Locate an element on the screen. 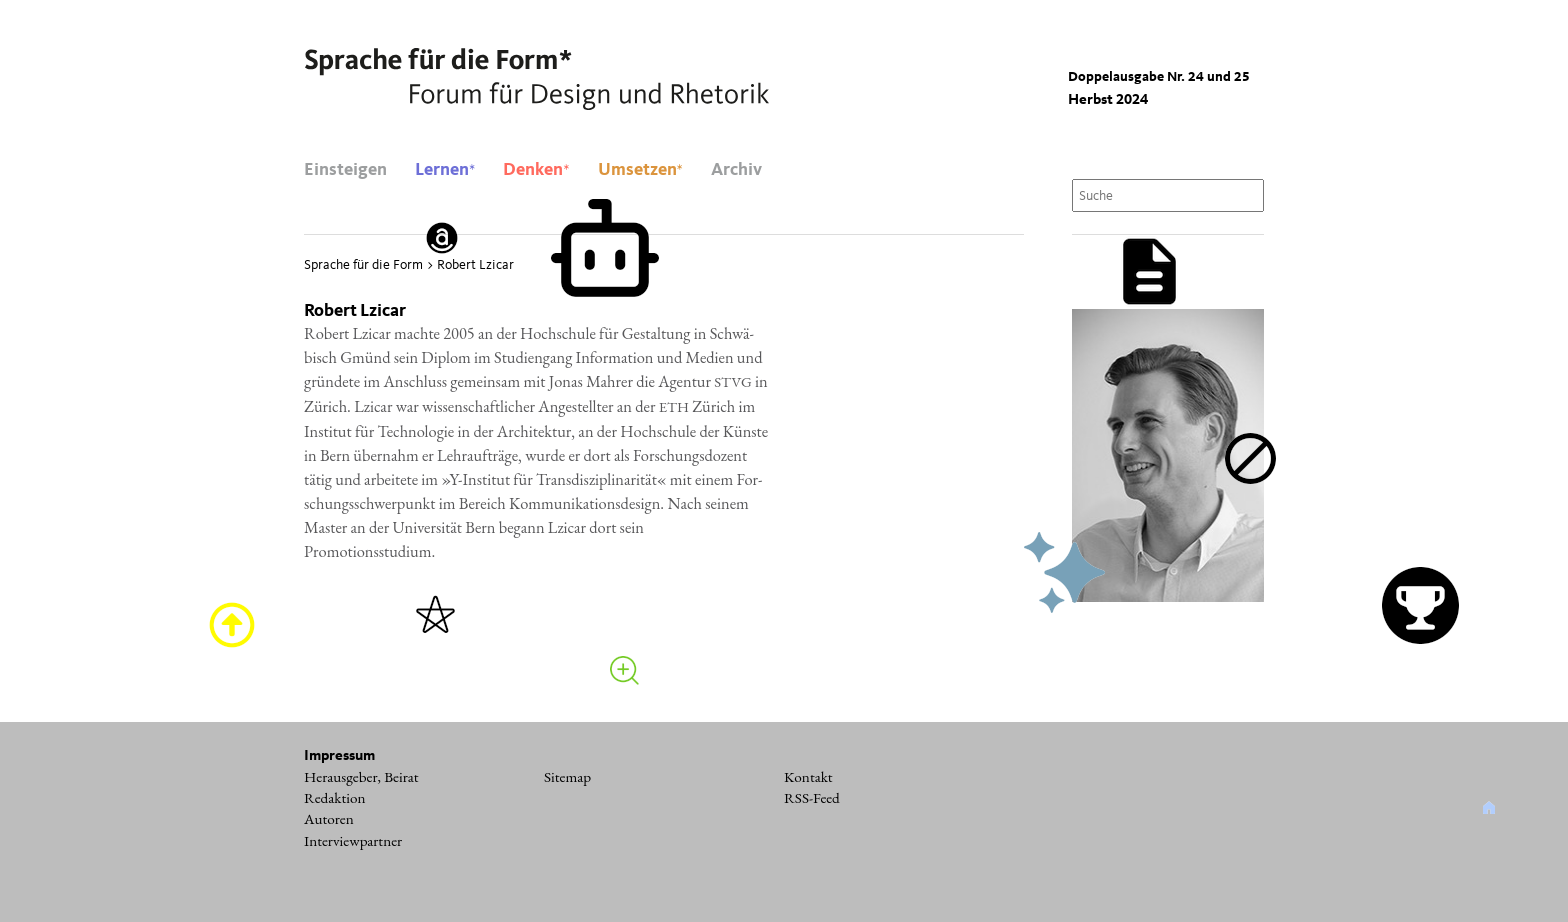 The width and height of the screenshot is (1568, 922). view achievements or accomplishments in your feed is located at coordinates (1420, 605).